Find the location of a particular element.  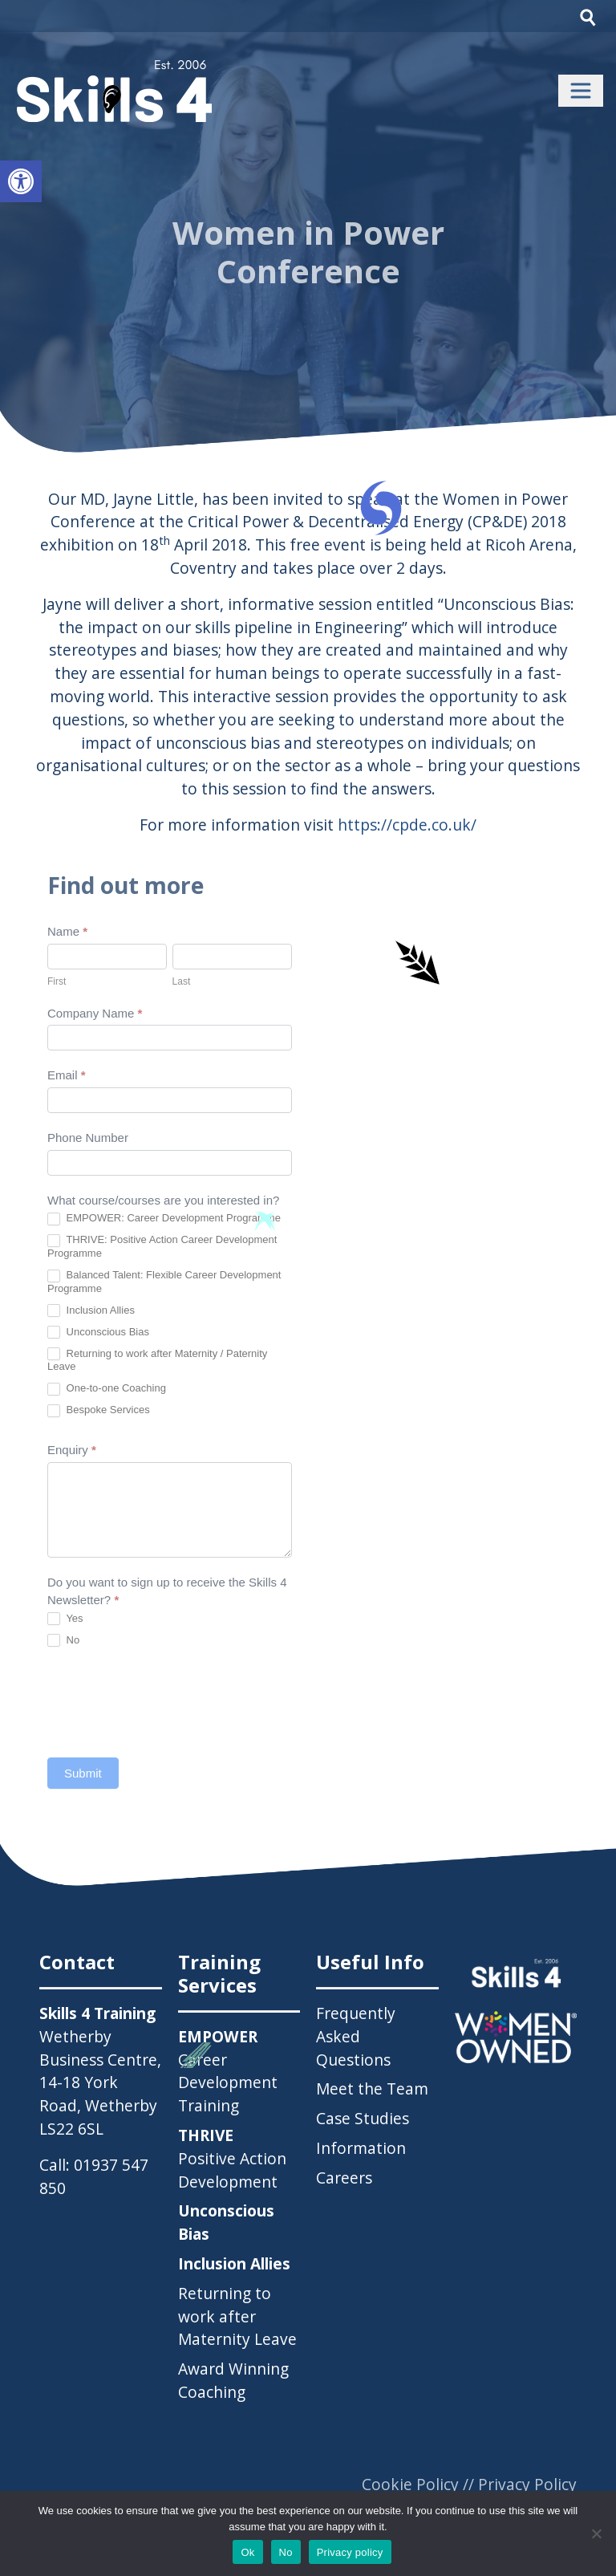

wooden planks or lumber resource in a crafting game is located at coordinates (196, 2055).